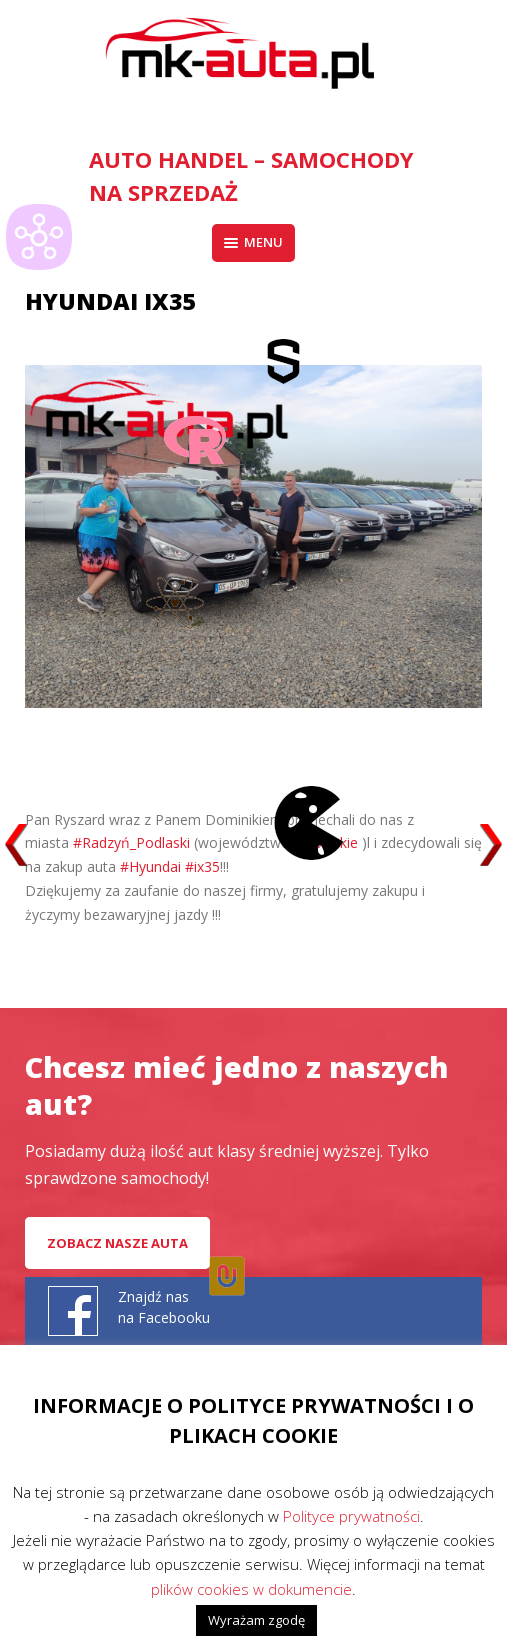  What do you see at coordinates (227, 1276) in the screenshot?
I see `attach a file to your message` at bounding box center [227, 1276].